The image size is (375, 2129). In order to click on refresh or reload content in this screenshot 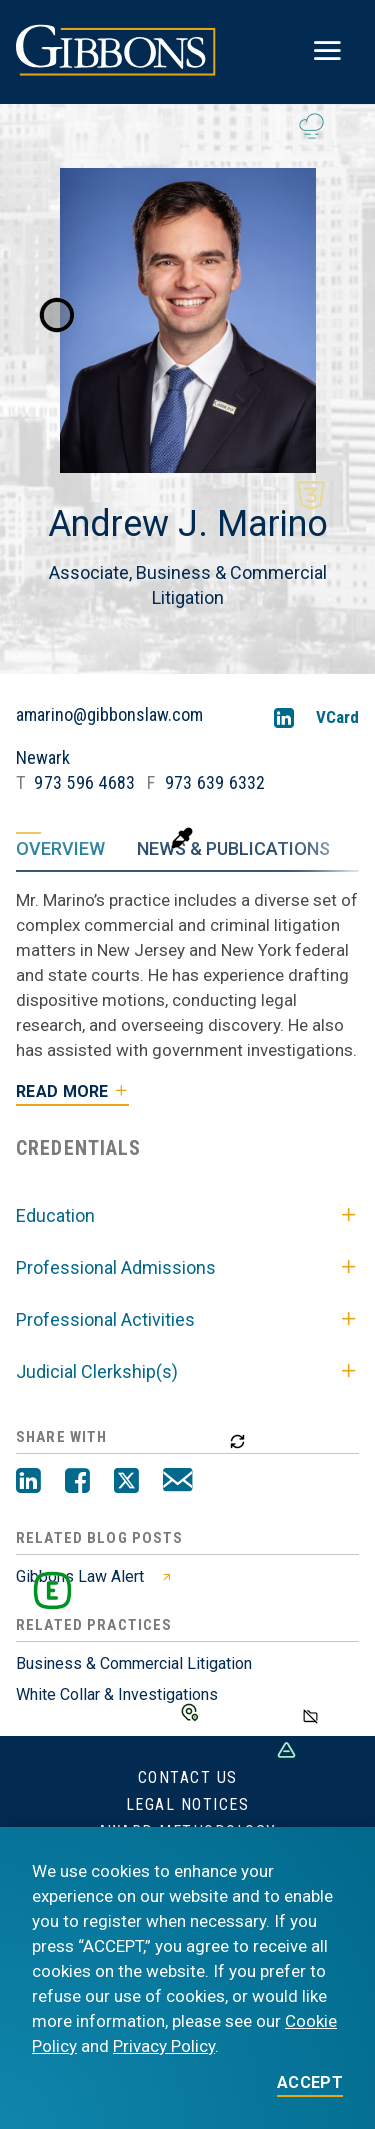, I will do `click(237, 1441)`.